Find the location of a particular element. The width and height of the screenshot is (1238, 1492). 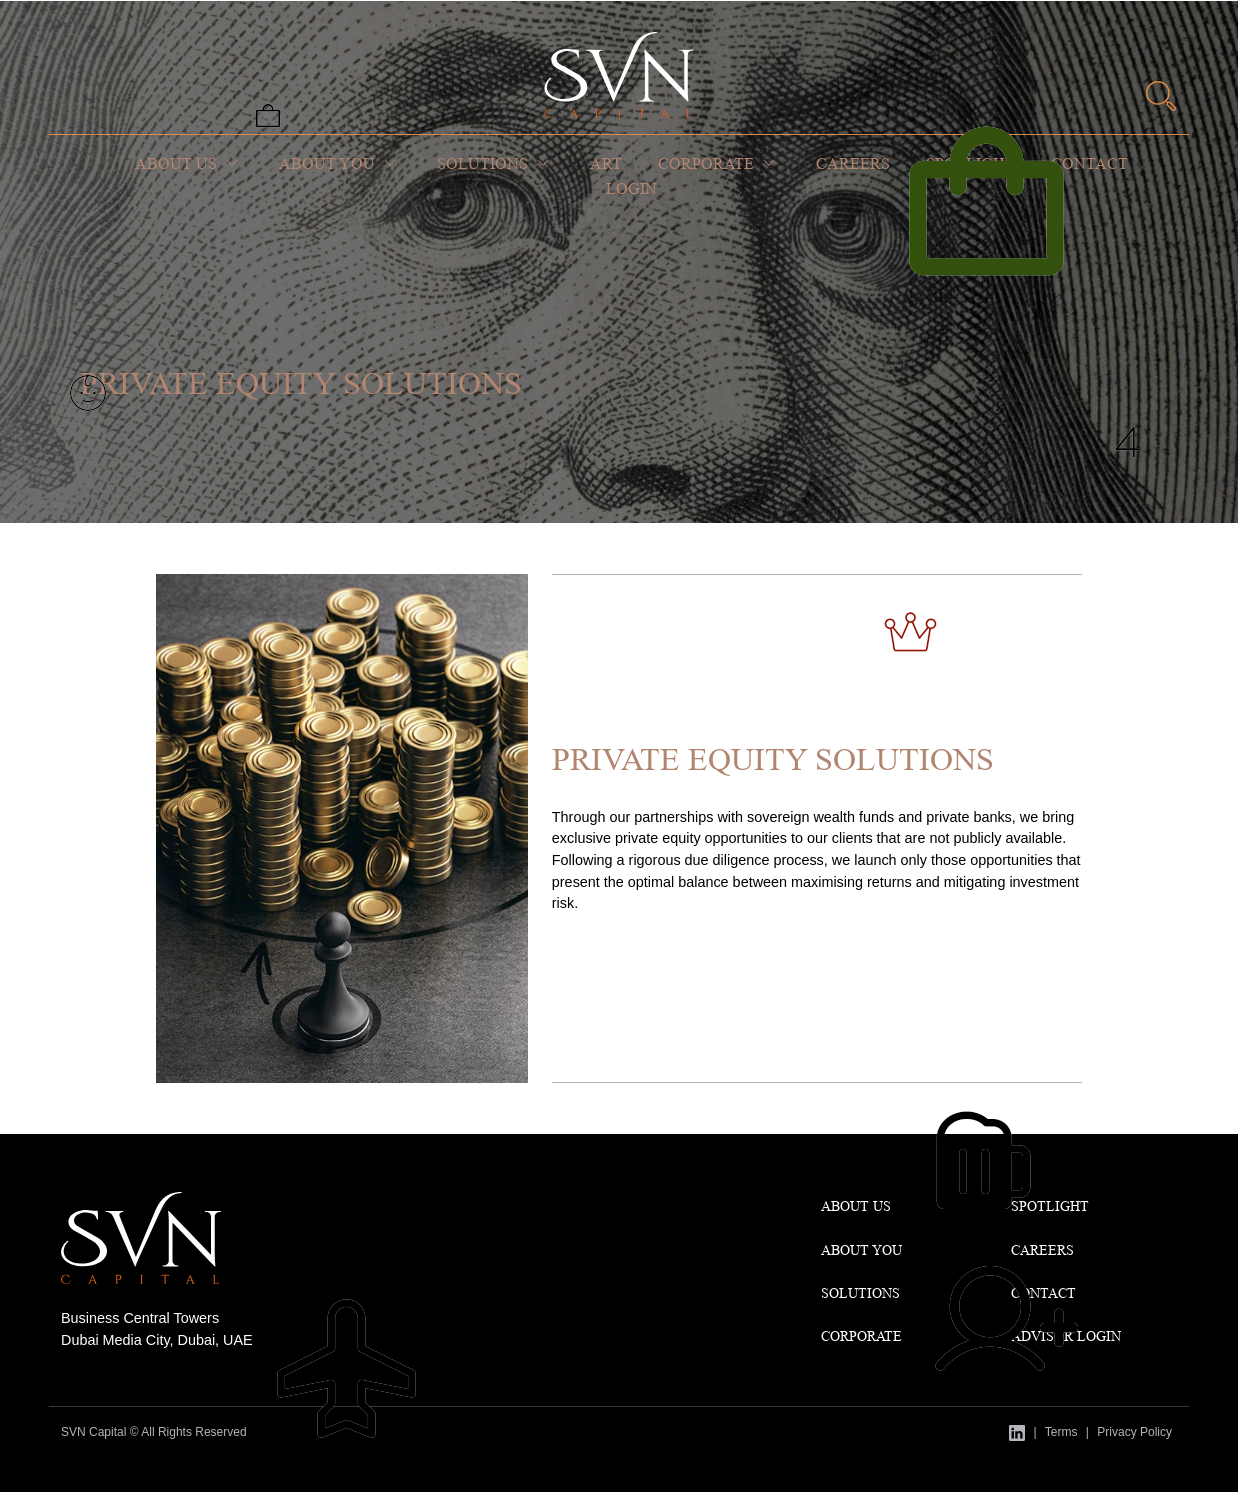

indicates premium or VIP membership status is located at coordinates (910, 634).